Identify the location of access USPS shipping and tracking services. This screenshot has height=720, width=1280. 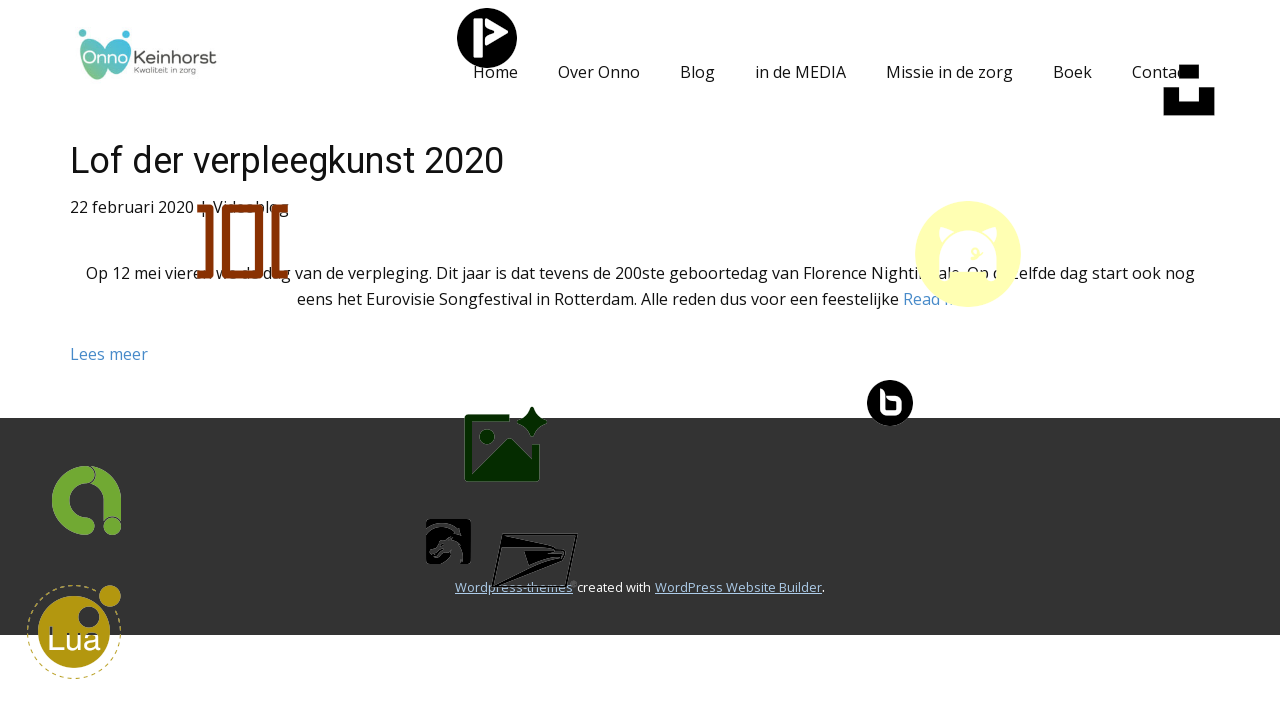
(534, 560).